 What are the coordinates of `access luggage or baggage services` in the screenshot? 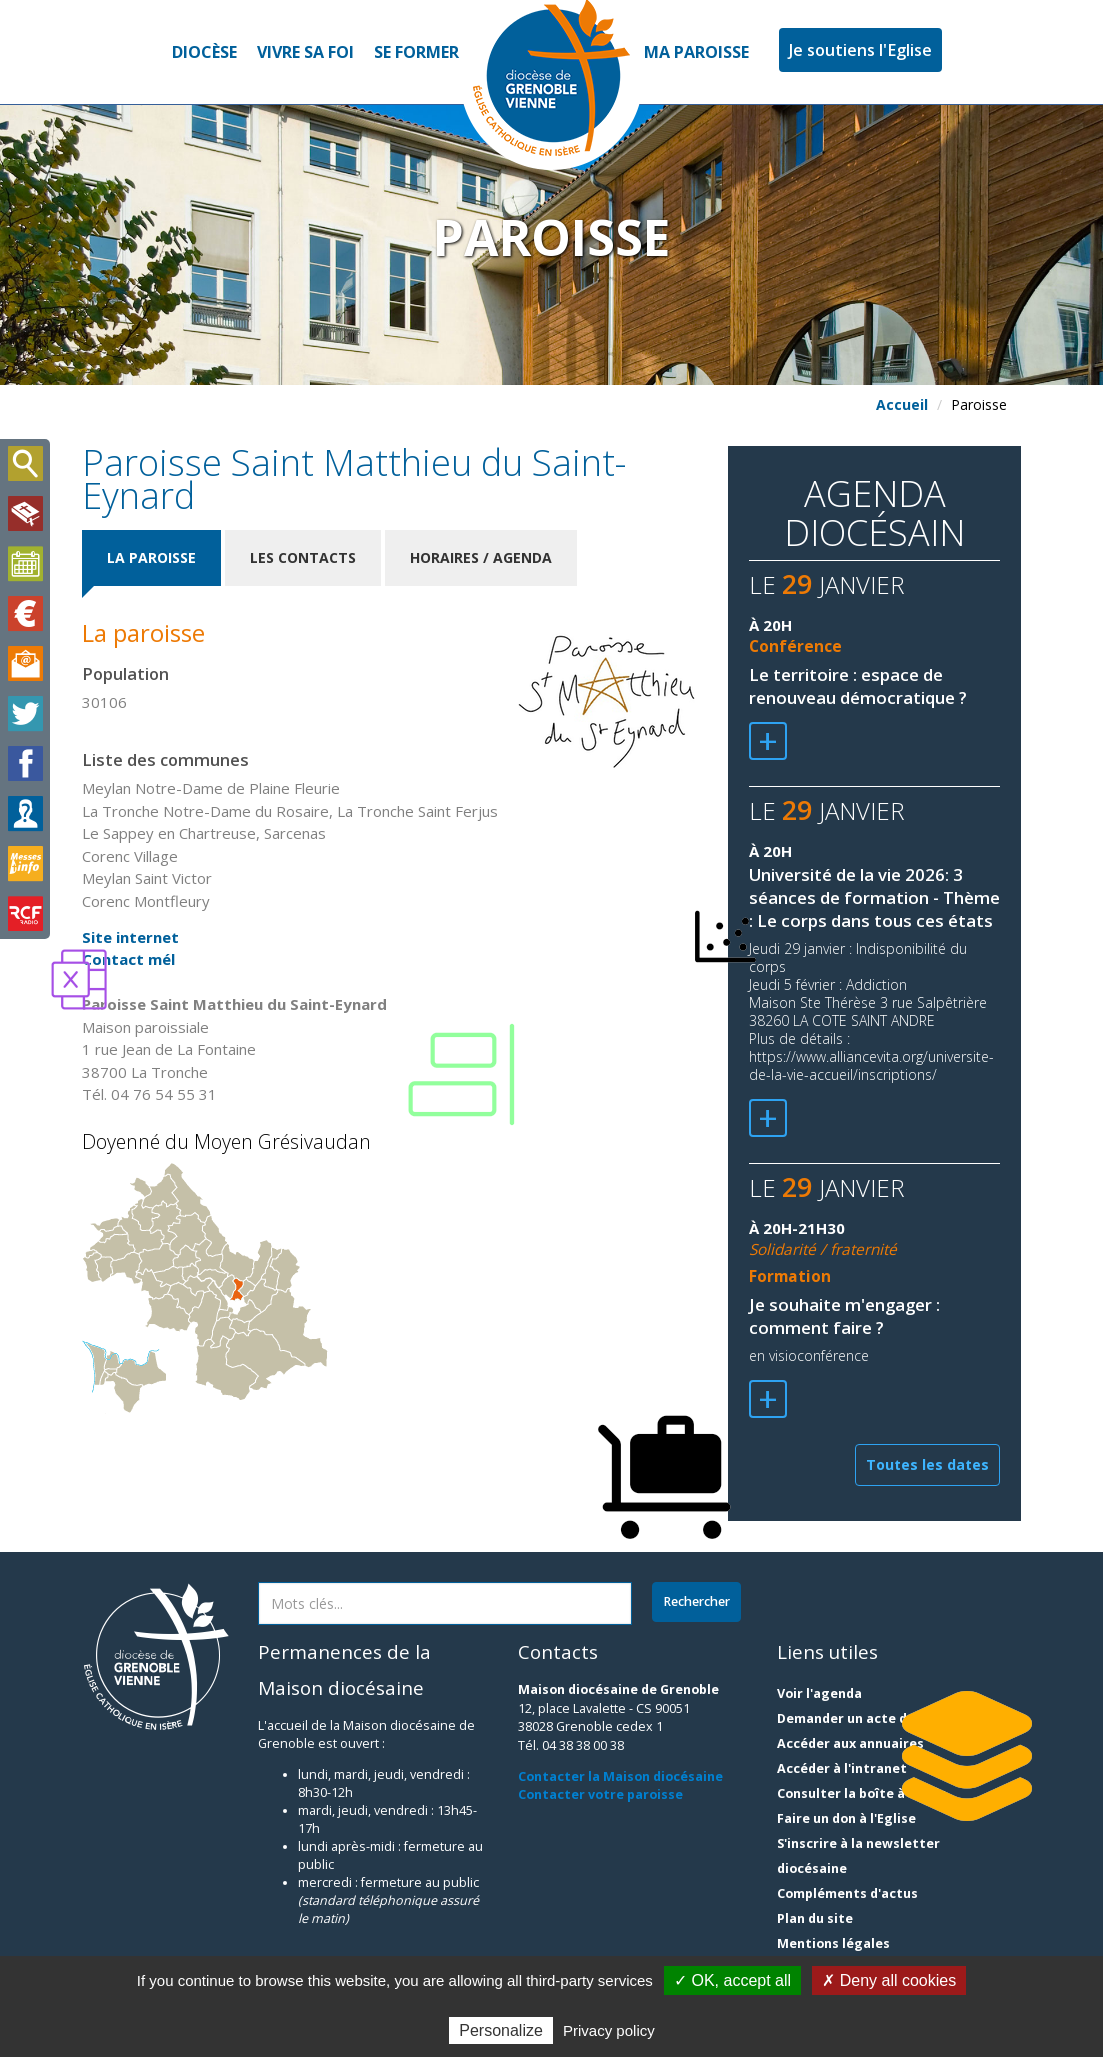 It's located at (662, 1475).